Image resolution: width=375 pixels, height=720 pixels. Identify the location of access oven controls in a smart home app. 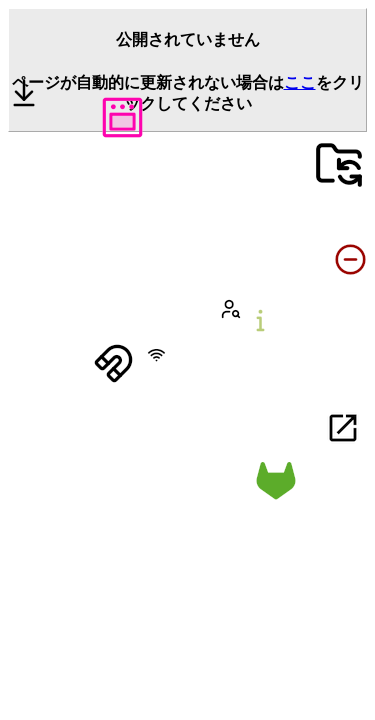
(122, 117).